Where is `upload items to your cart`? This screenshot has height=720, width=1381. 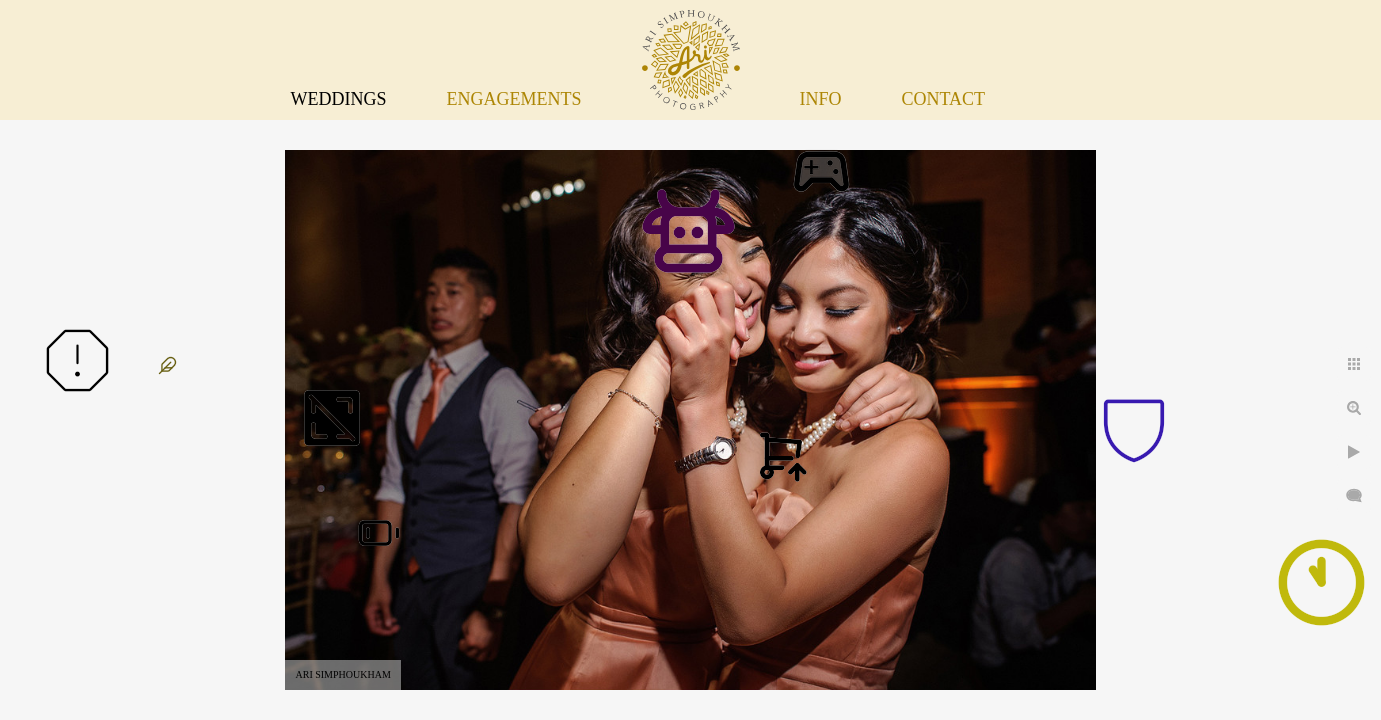
upload items to your cart is located at coordinates (781, 456).